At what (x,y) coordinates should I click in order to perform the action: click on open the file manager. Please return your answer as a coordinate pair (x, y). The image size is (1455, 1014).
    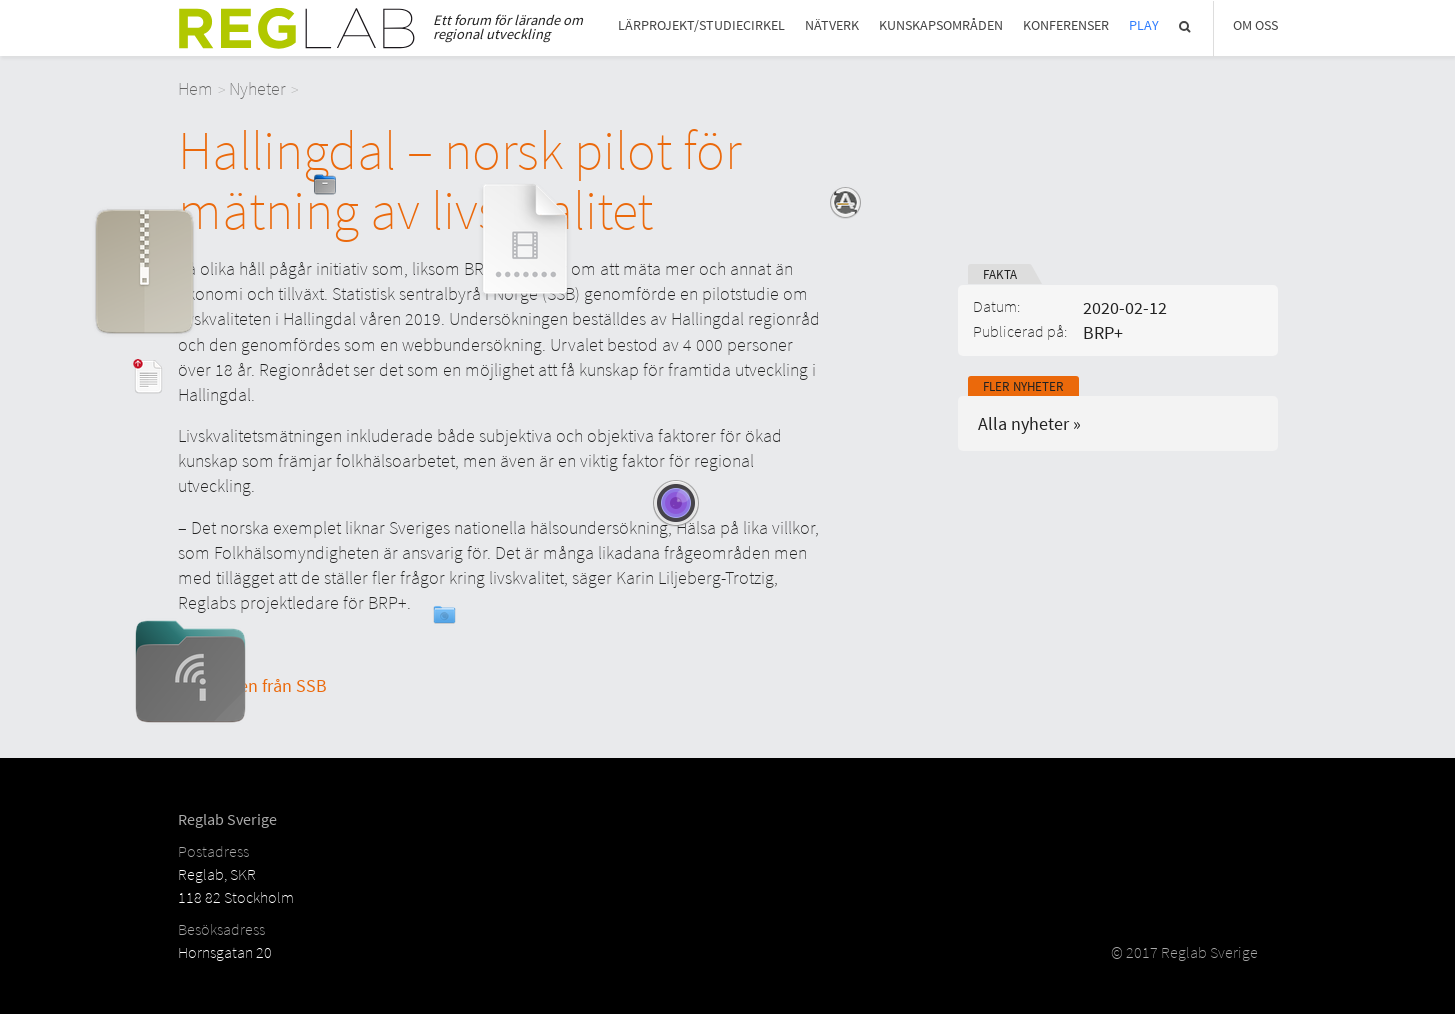
    Looking at the image, I should click on (325, 184).